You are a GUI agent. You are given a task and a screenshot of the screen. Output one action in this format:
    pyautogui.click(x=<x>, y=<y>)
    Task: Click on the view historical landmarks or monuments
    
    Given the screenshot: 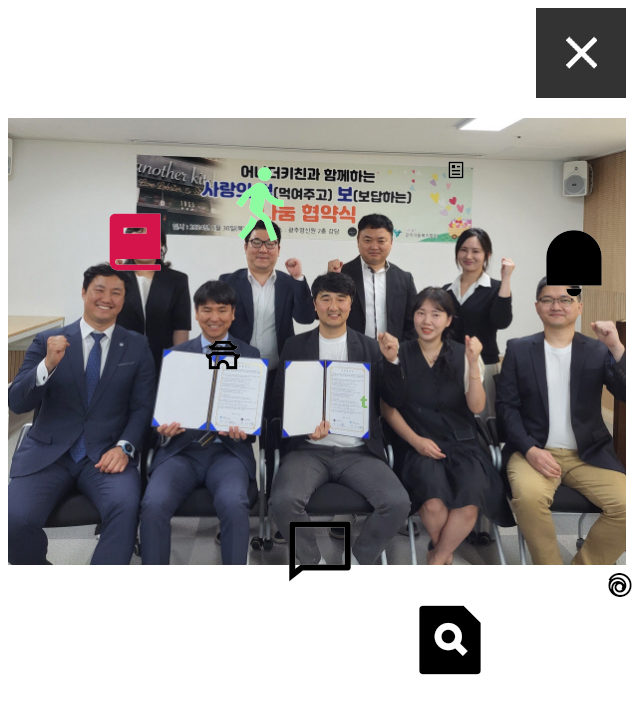 What is the action you would take?
    pyautogui.click(x=223, y=355)
    